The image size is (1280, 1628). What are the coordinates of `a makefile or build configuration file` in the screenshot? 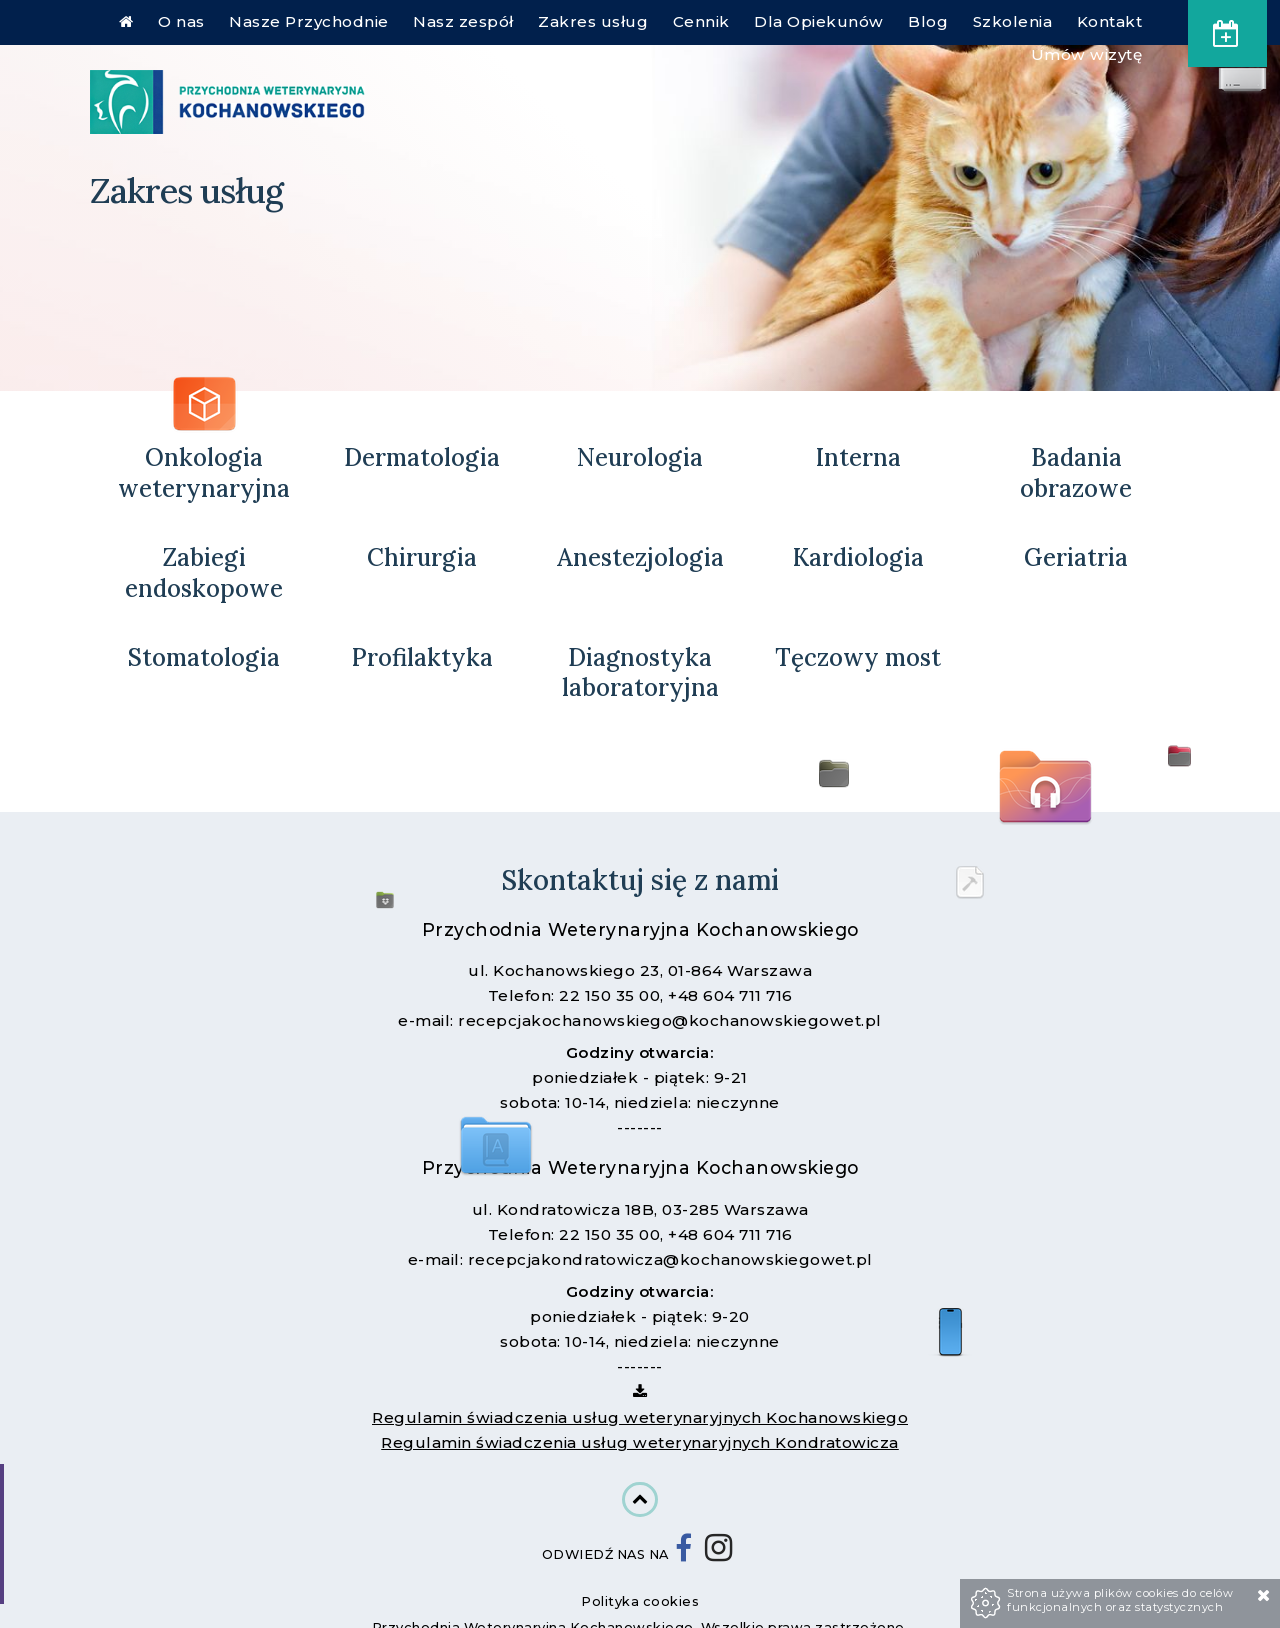 It's located at (970, 882).